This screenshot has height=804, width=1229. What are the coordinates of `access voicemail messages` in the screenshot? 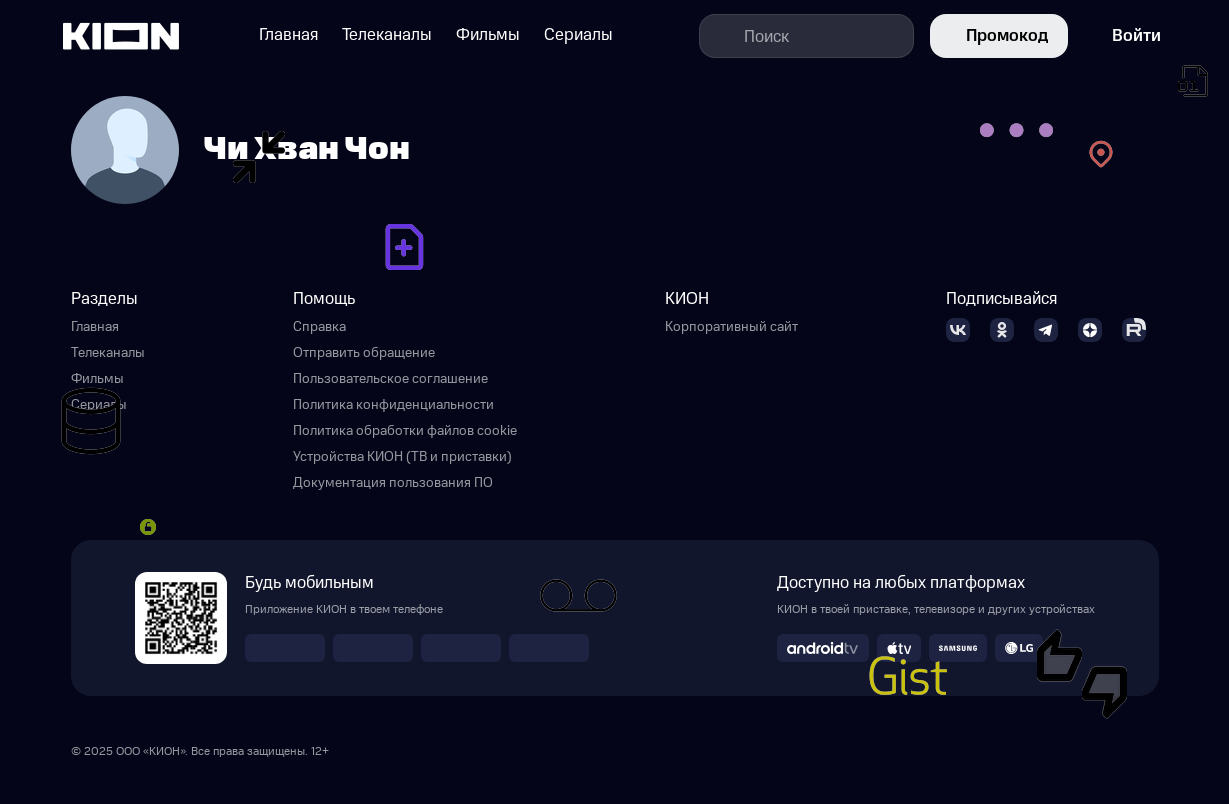 It's located at (578, 595).